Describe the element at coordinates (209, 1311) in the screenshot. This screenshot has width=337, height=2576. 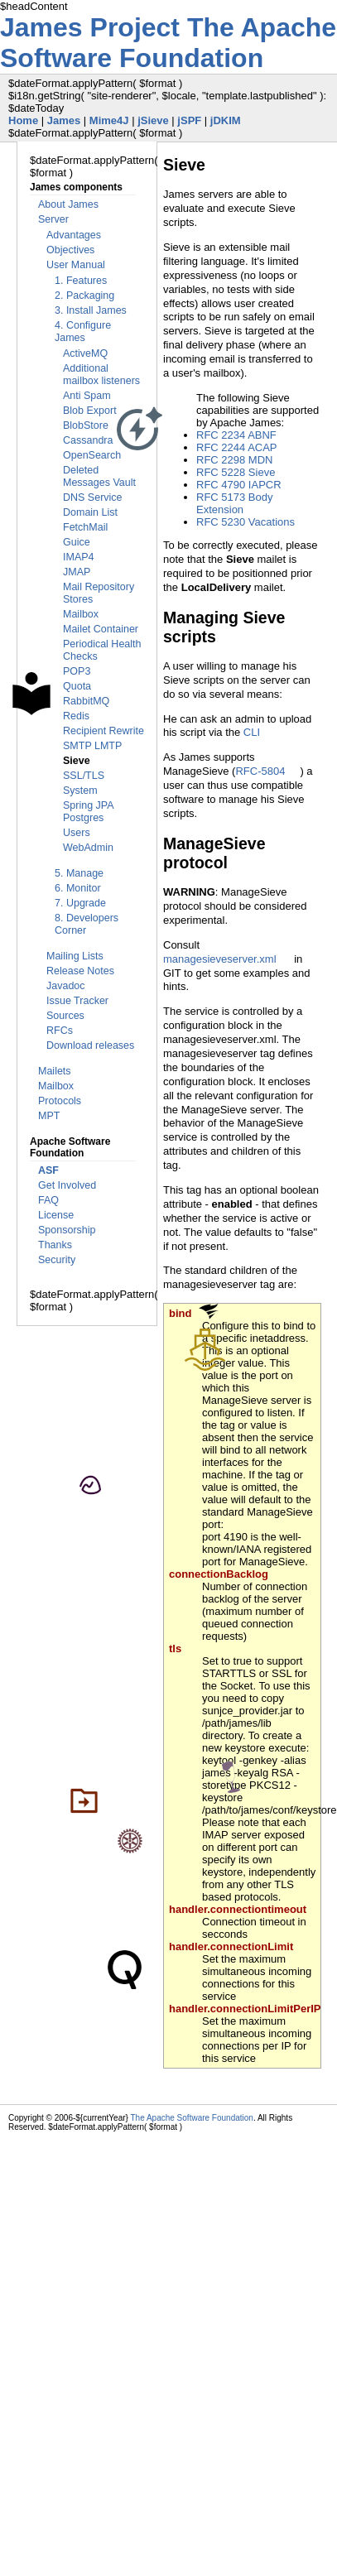
I see `Pingdom website monitoring service logo` at that location.